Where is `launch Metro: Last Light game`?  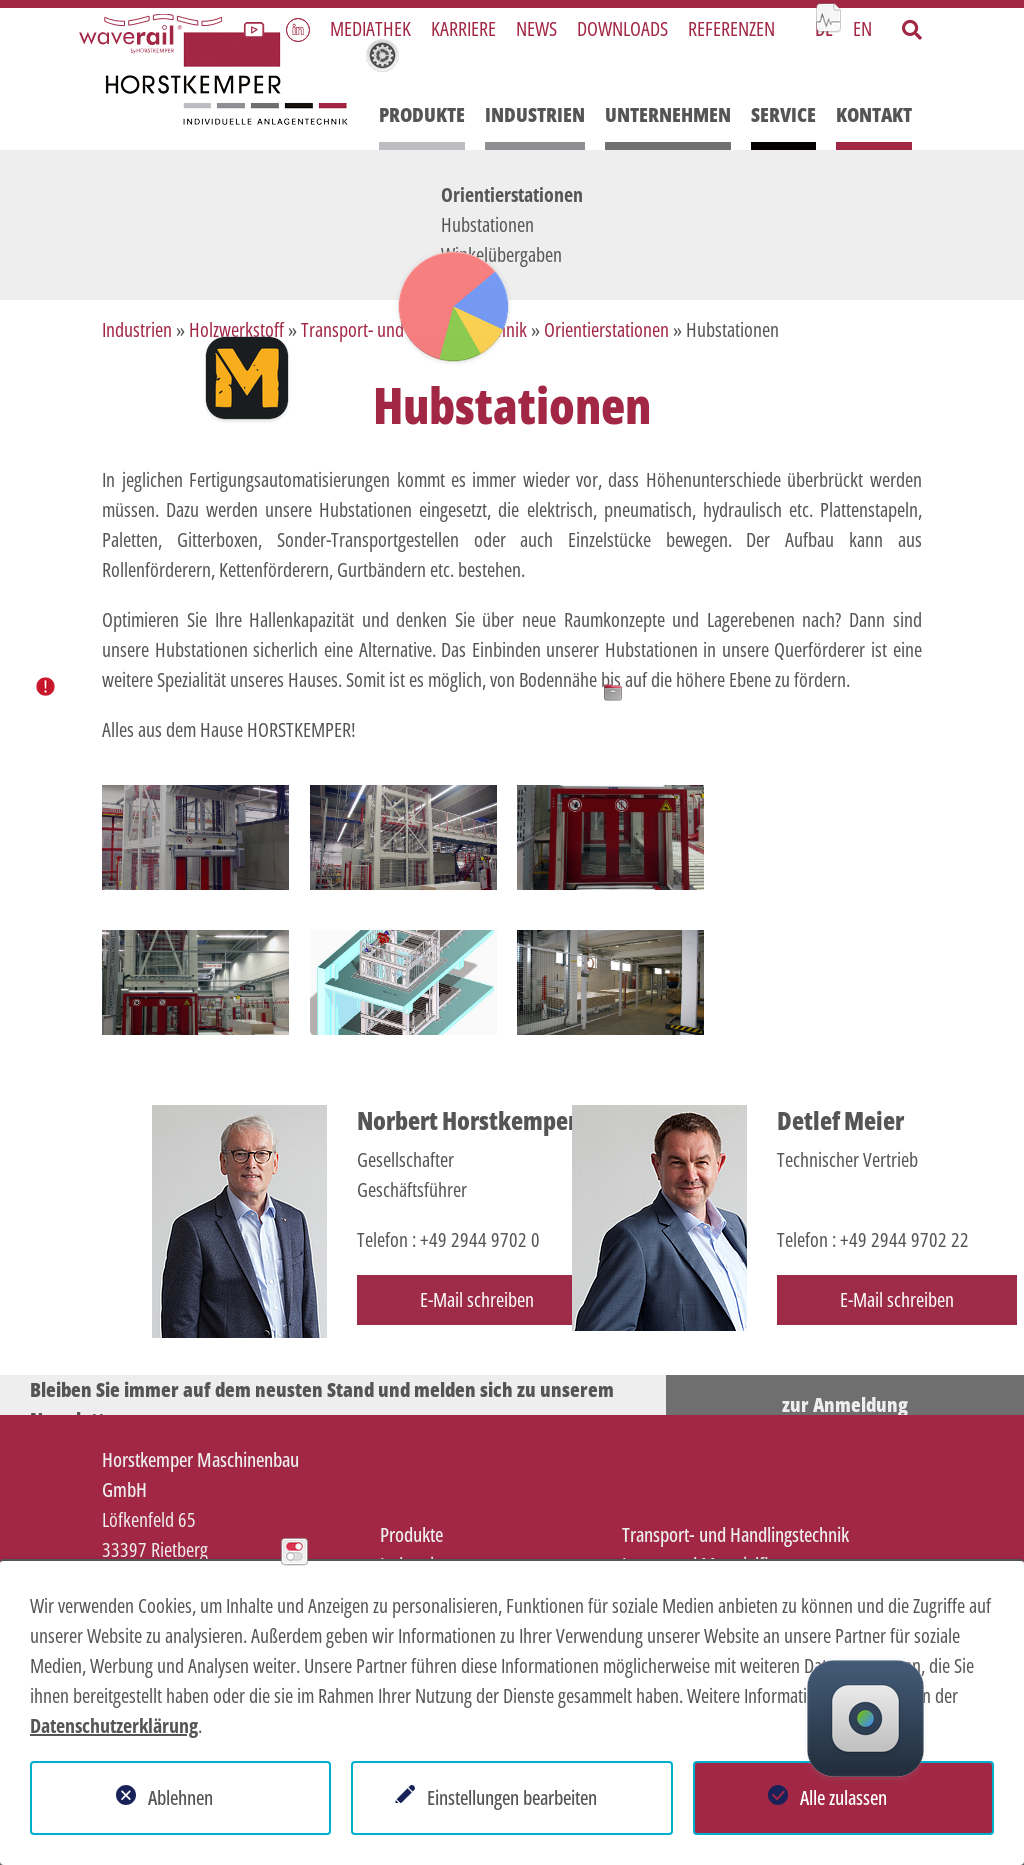
launch Metro: Last Light game is located at coordinates (247, 378).